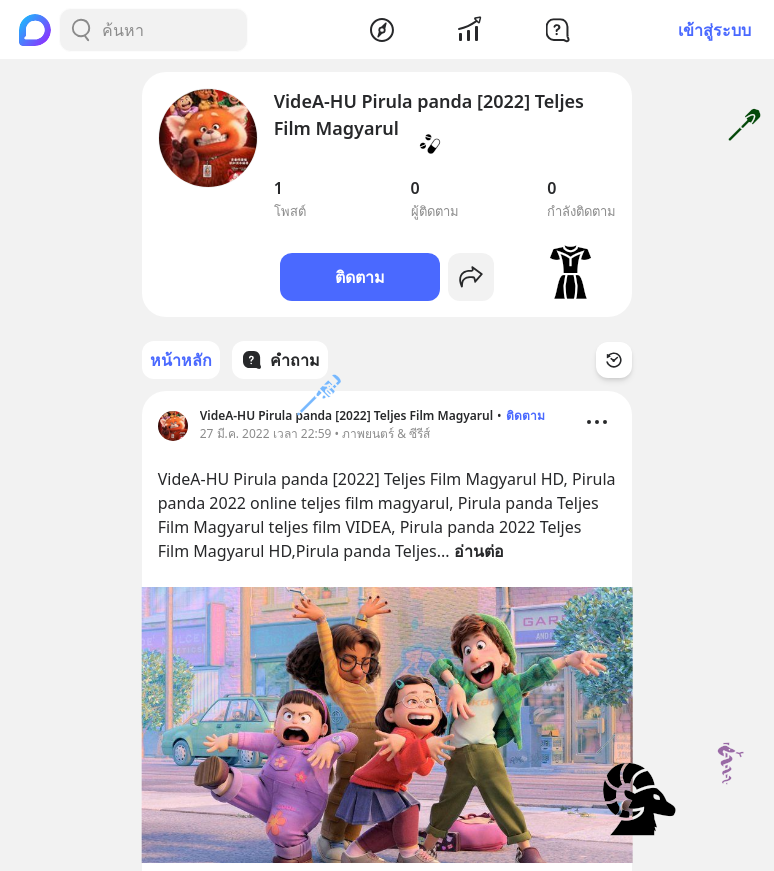 The width and height of the screenshot is (774, 871). I want to click on view ram or aries zodiac sign, so click(639, 799).